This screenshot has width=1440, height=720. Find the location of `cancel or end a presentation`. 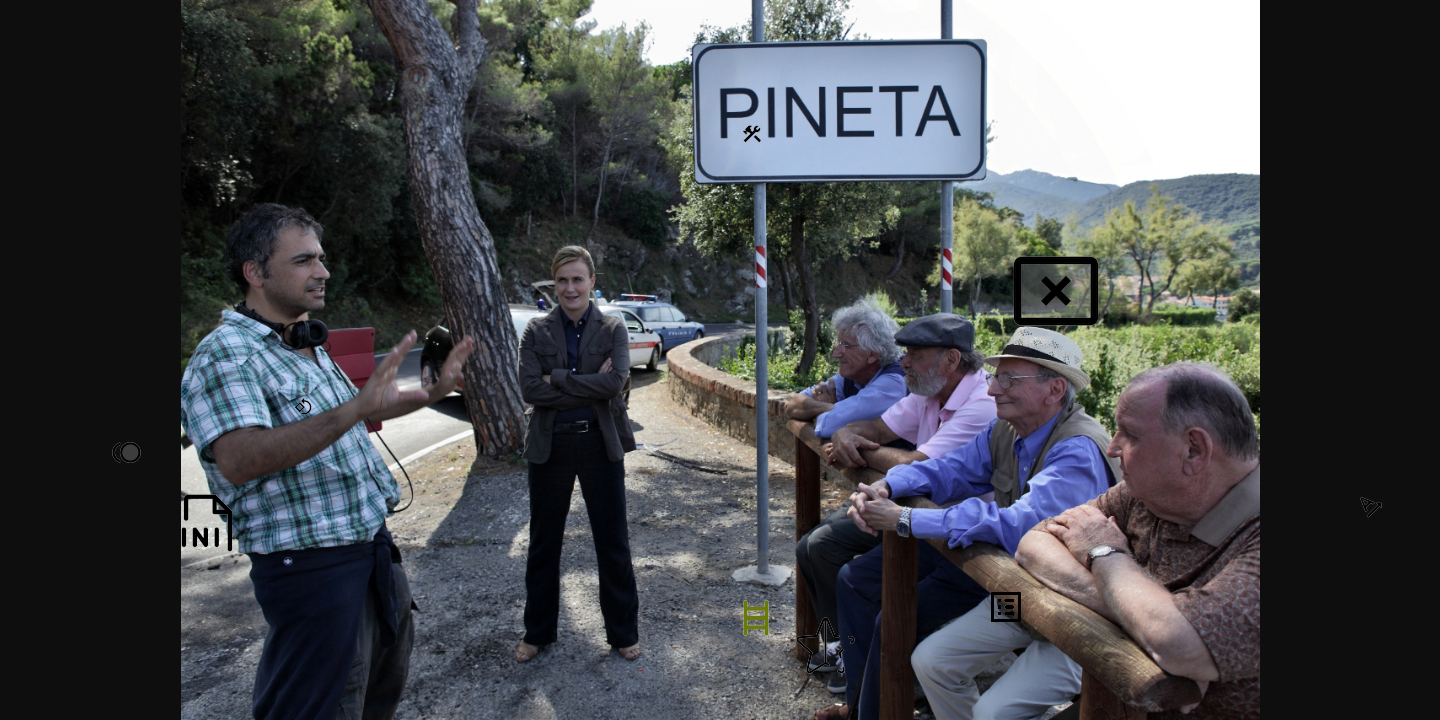

cancel or end a presentation is located at coordinates (1056, 291).